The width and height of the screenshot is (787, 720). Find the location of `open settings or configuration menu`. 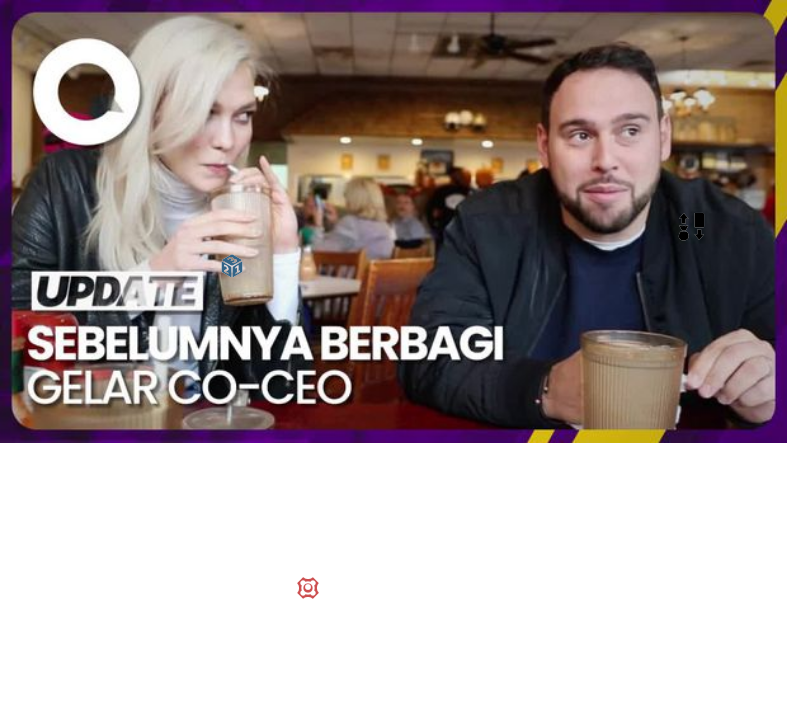

open settings or configuration menu is located at coordinates (308, 588).